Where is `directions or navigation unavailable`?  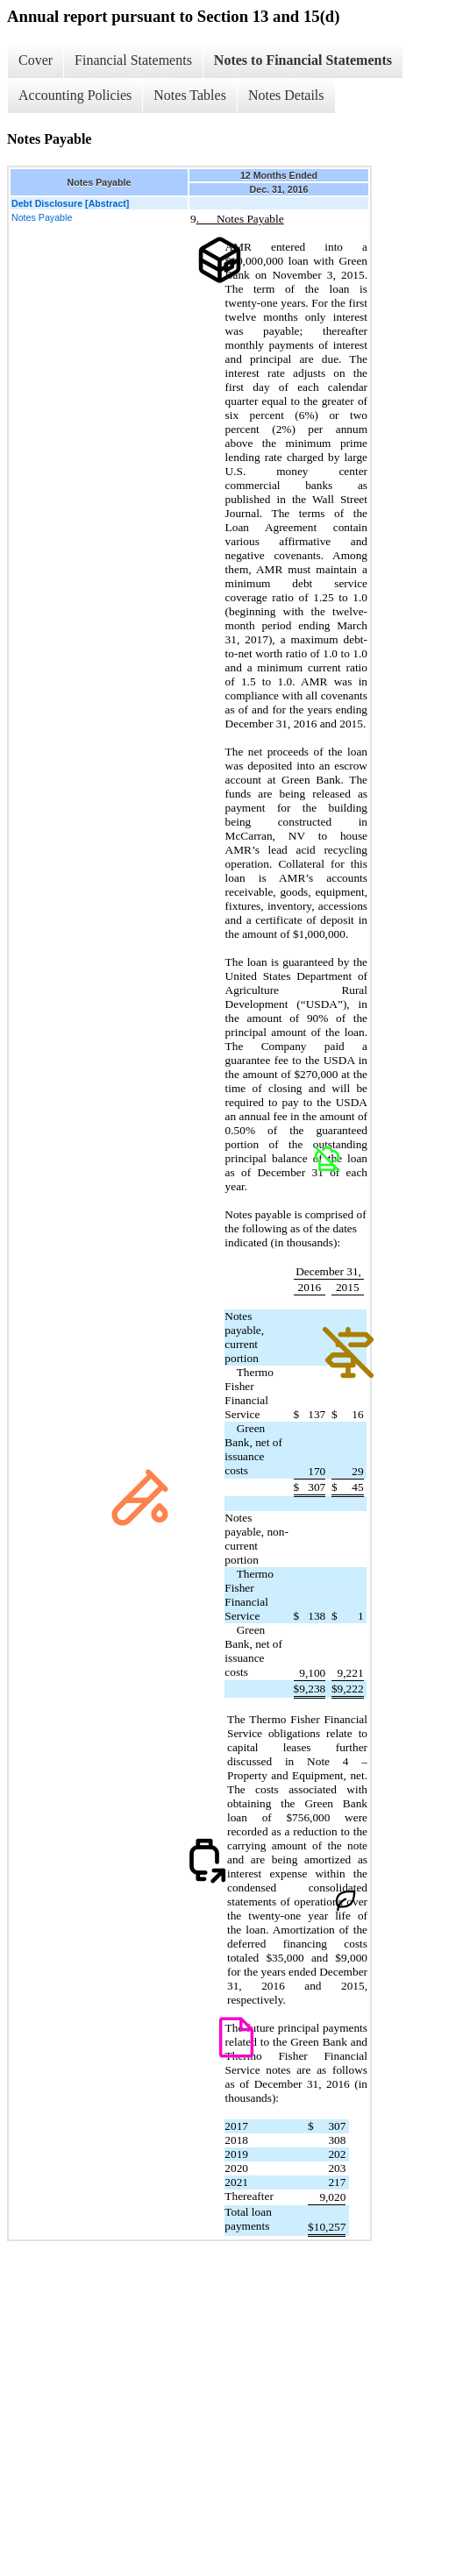 directions or navigation unavailable is located at coordinates (348, 1352).